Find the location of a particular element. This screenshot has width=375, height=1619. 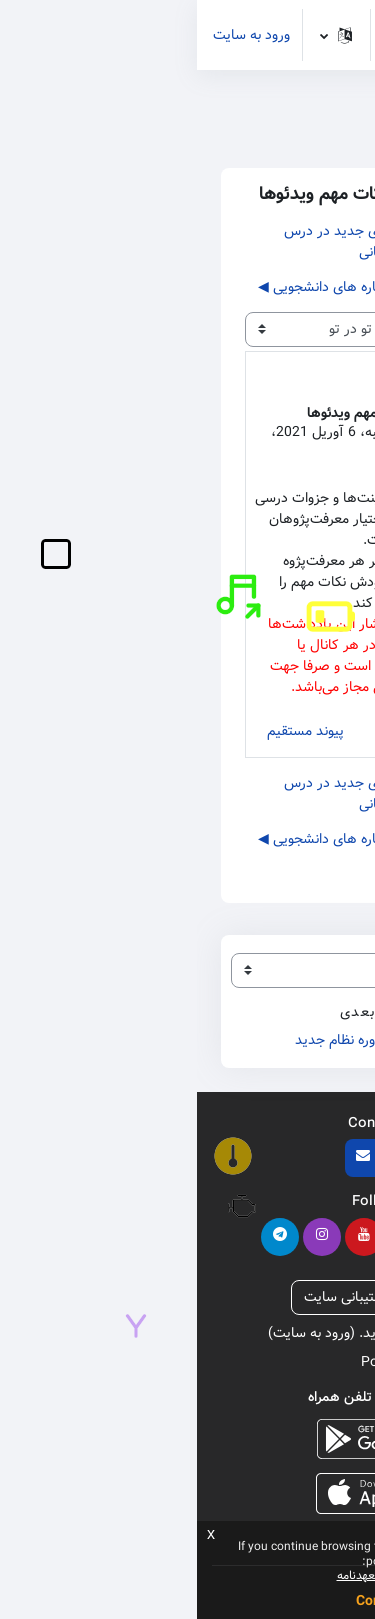

view engine or vehicle diagnostics is located at coordinates (241, 1206).